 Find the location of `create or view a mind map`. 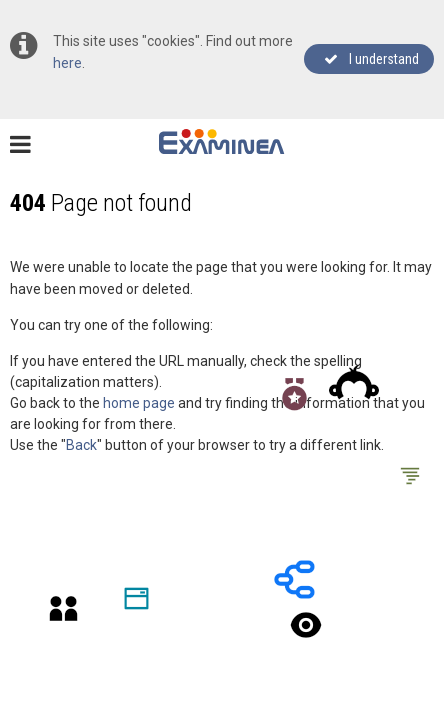

create or view a mind map is located at coordinates (295, 579).